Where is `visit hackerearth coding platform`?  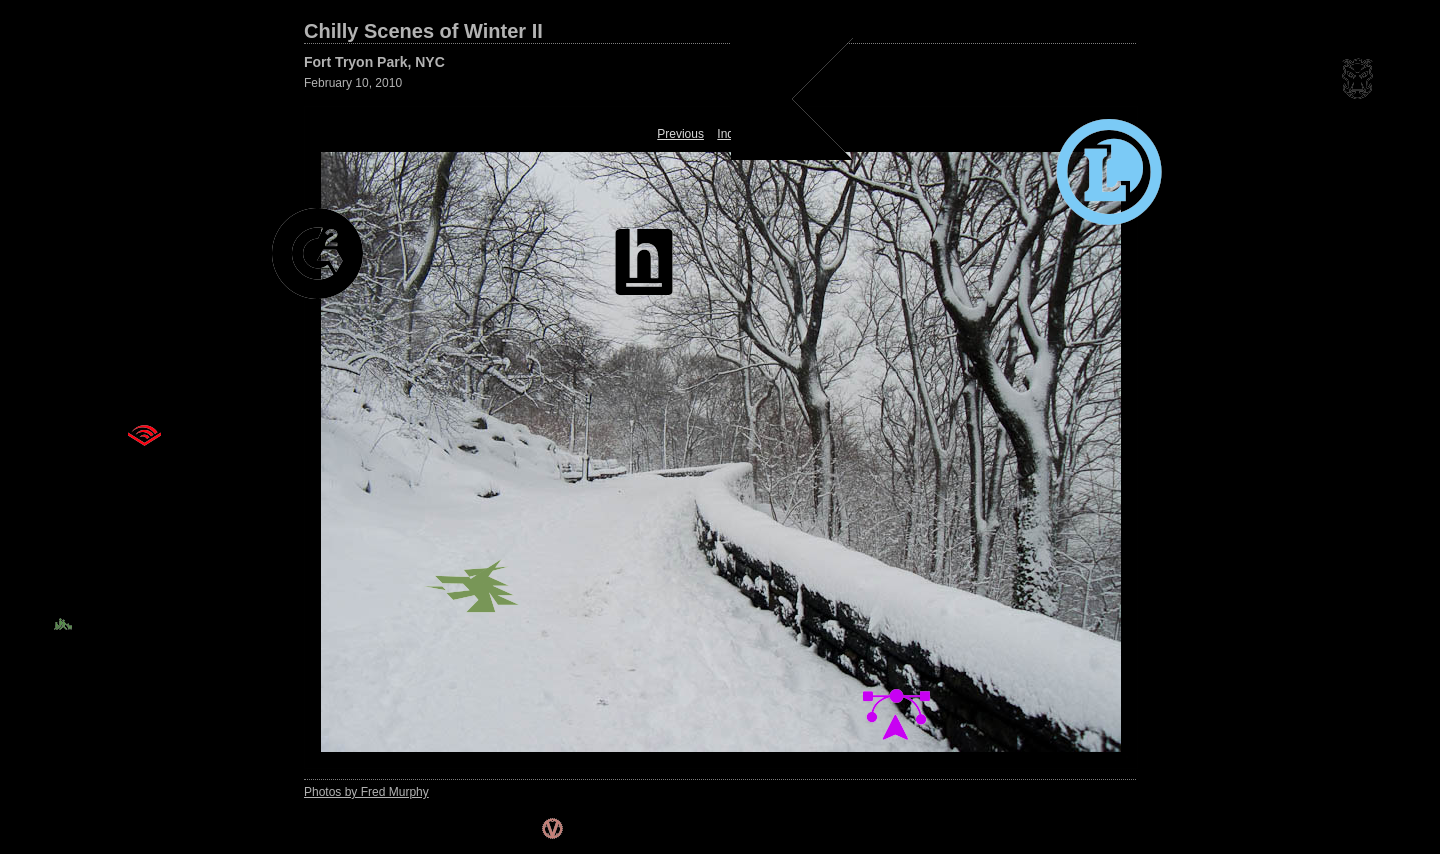
visit hackerearth coding platform is located at coordinates (644, 262).